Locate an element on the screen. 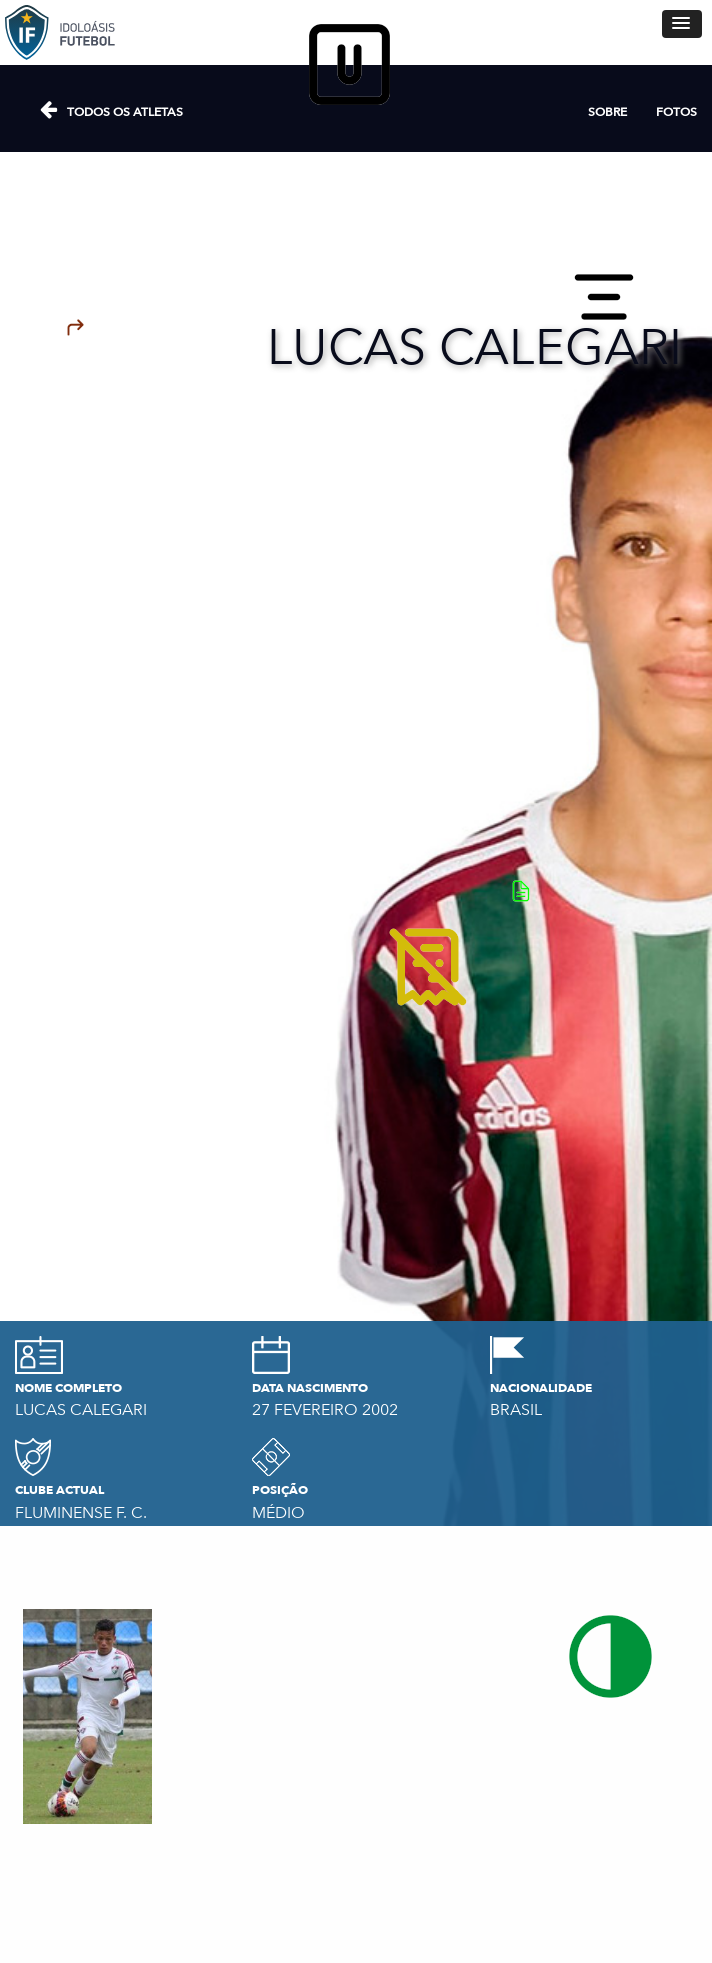 The image size is (712, 1963). disable receipt generation is located at coordinates (428, 967).